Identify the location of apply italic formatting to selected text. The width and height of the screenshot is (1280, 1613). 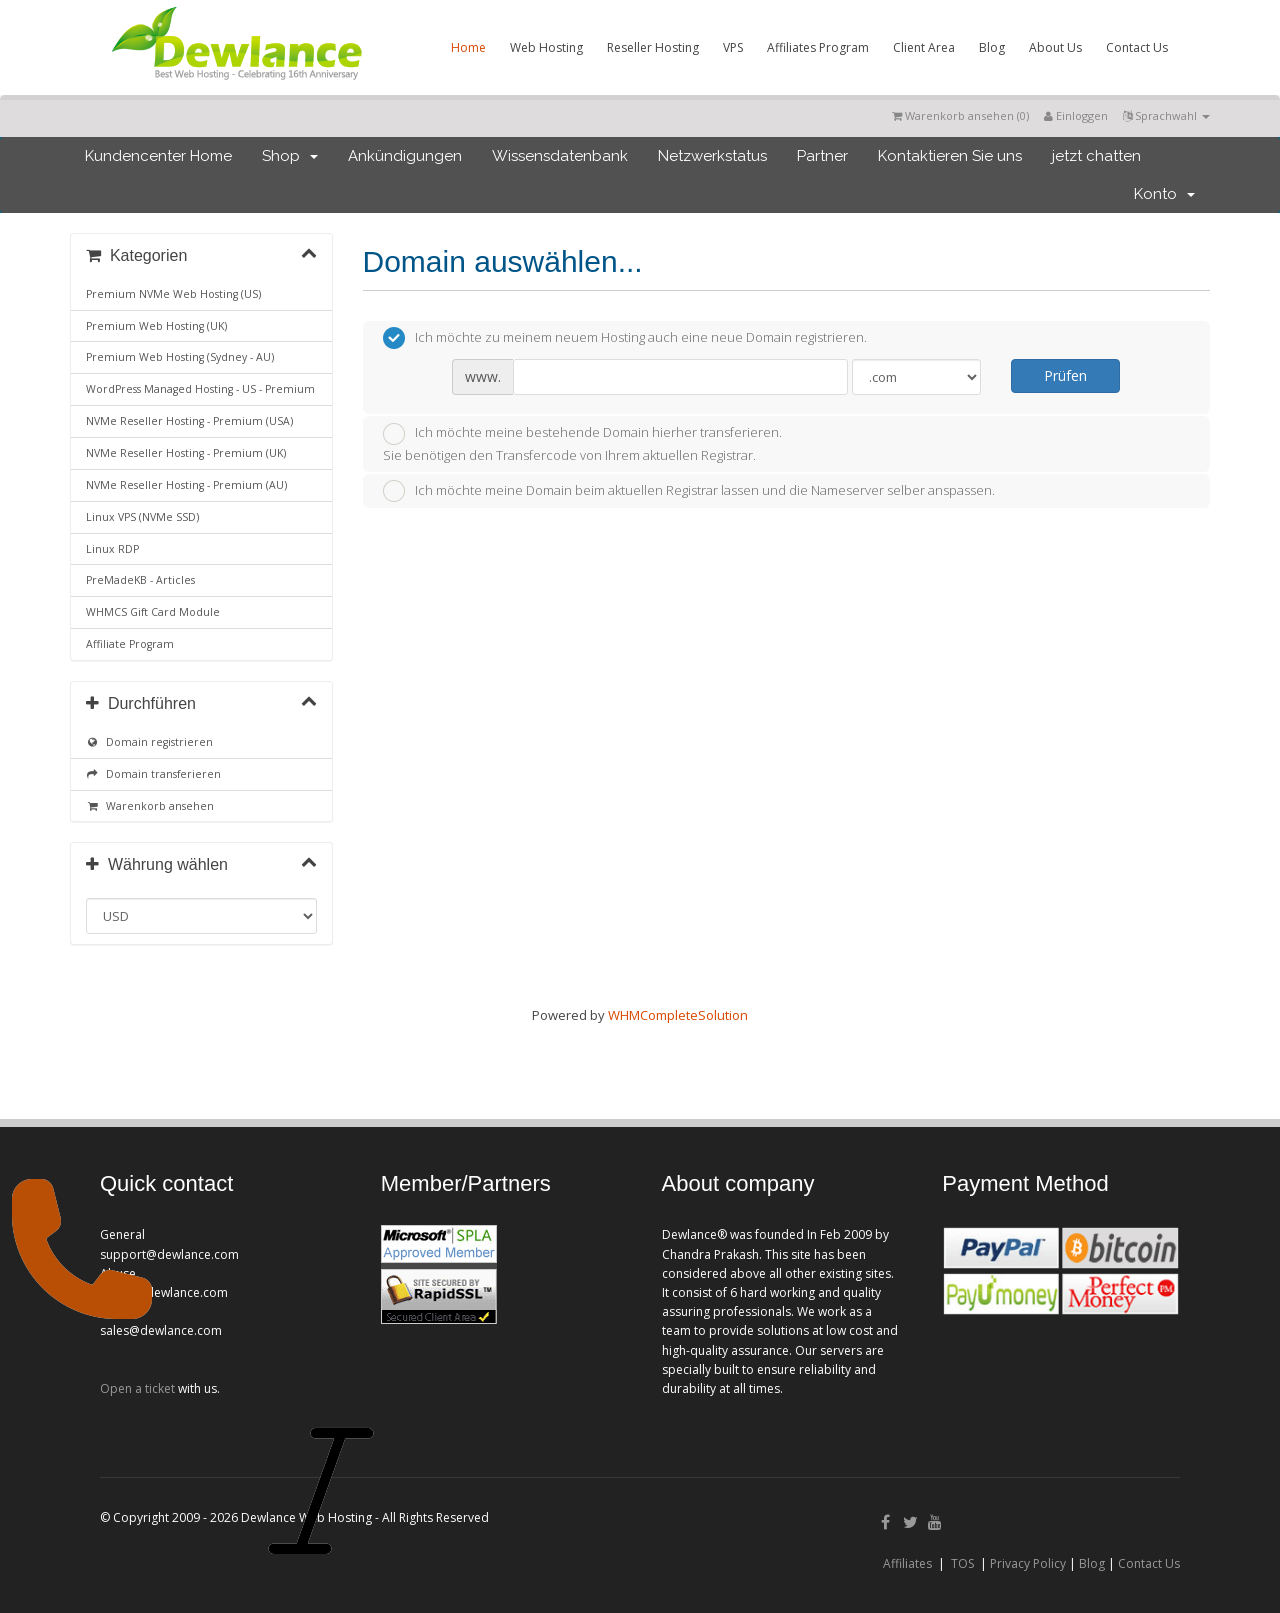
(321, 1491).